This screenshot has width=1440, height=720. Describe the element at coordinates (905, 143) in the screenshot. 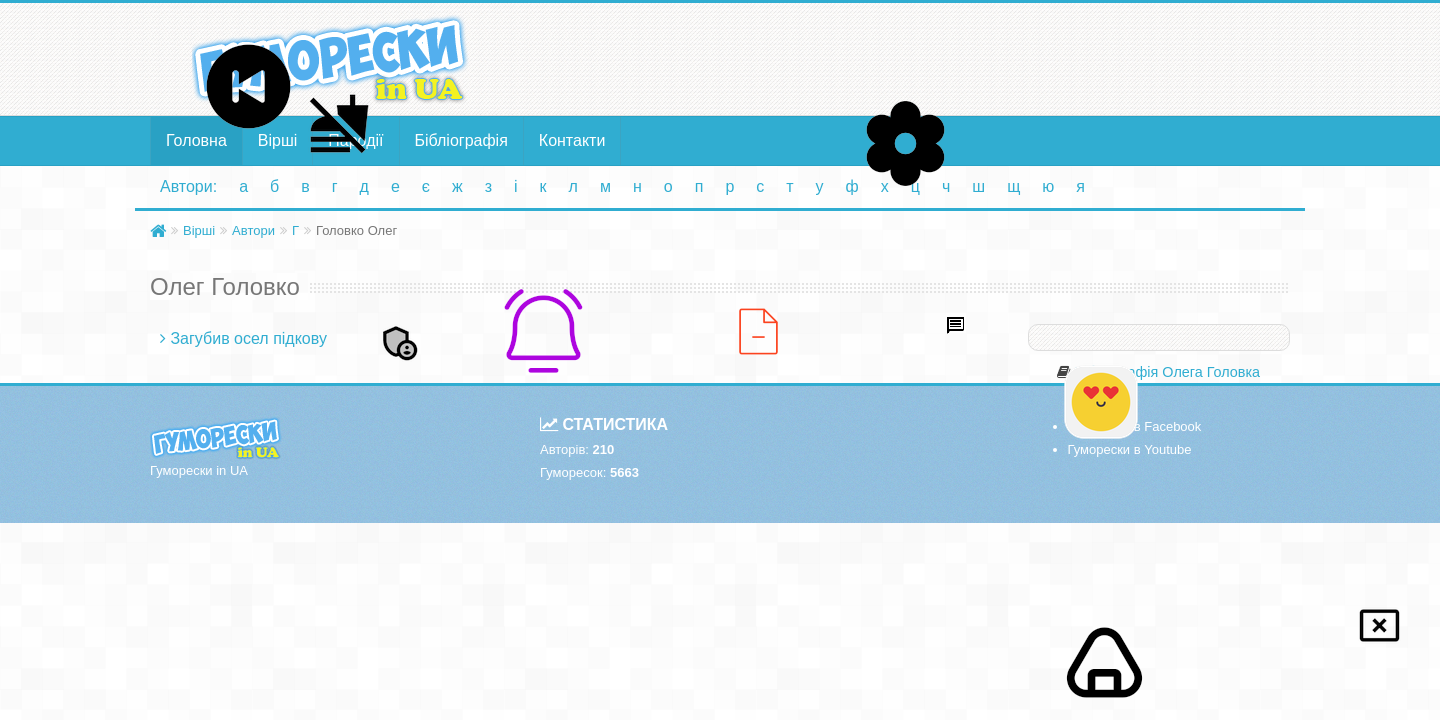

I see `access garden or plant care features` at that location.